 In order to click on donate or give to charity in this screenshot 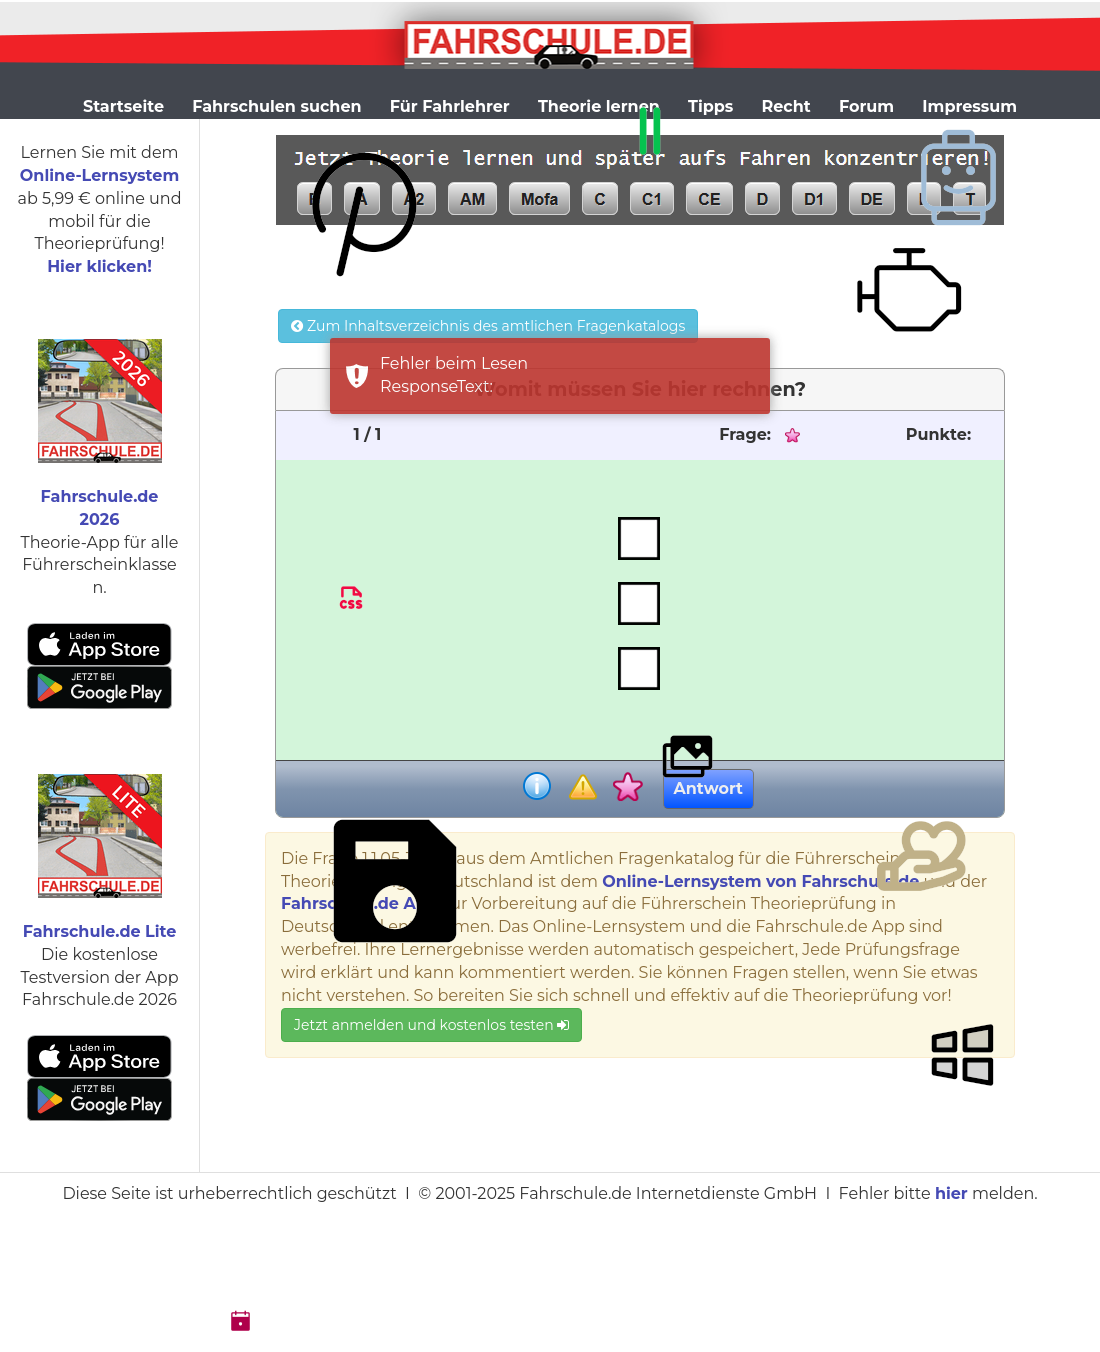, I will do `click(923, 857)`.